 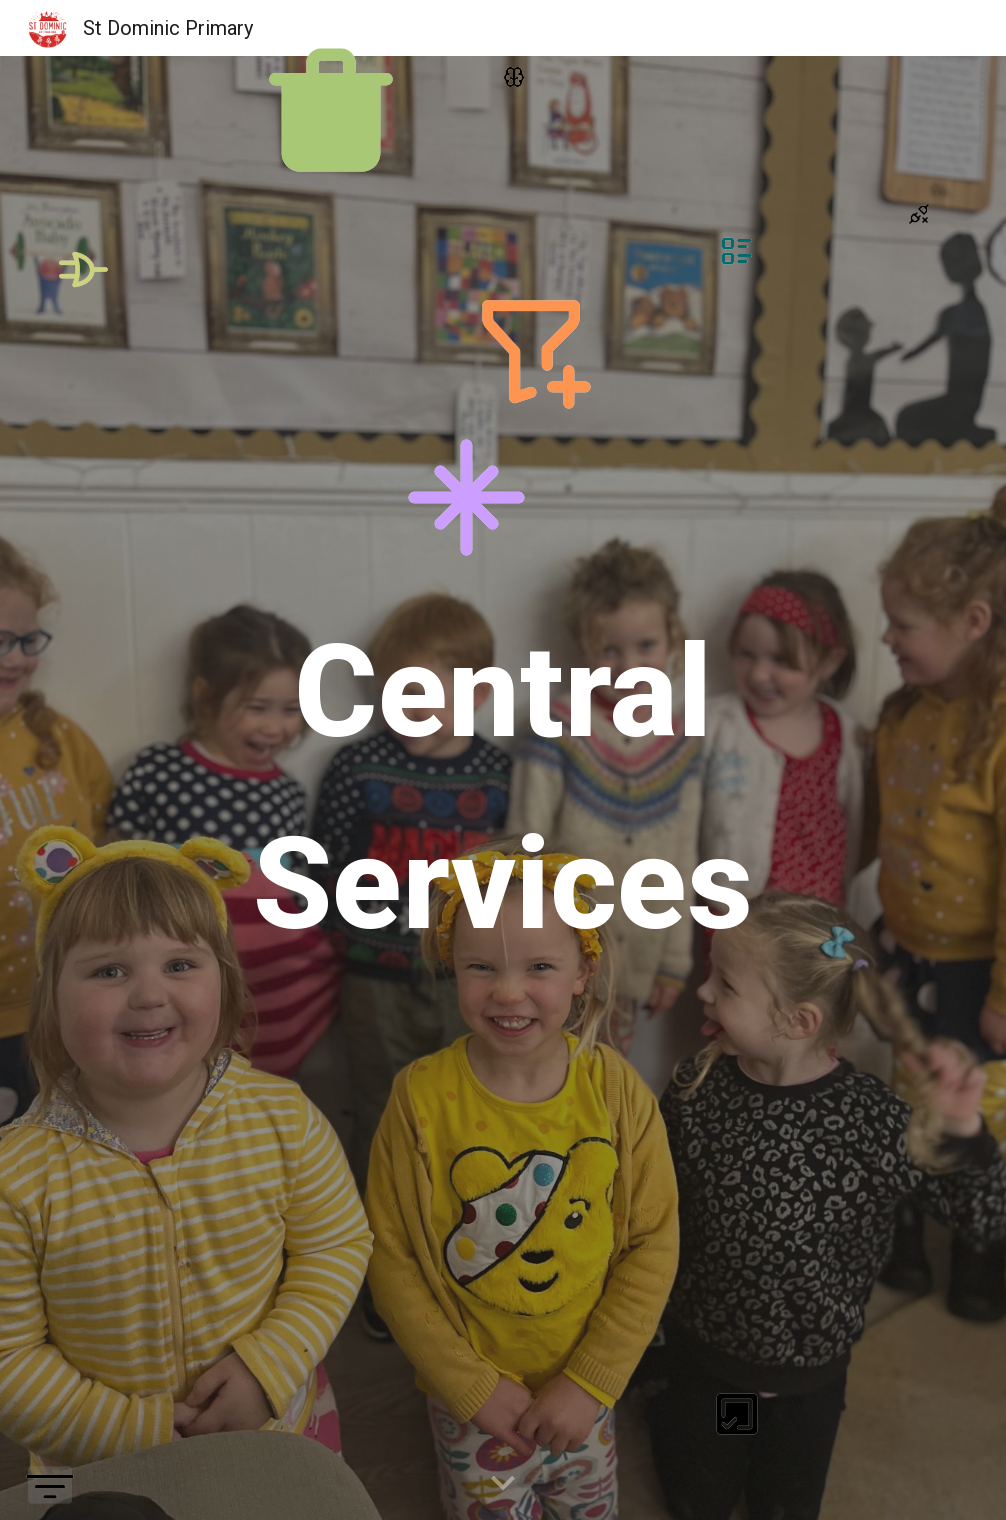 I want to click on add a new filter, so click(x=531, y=349).